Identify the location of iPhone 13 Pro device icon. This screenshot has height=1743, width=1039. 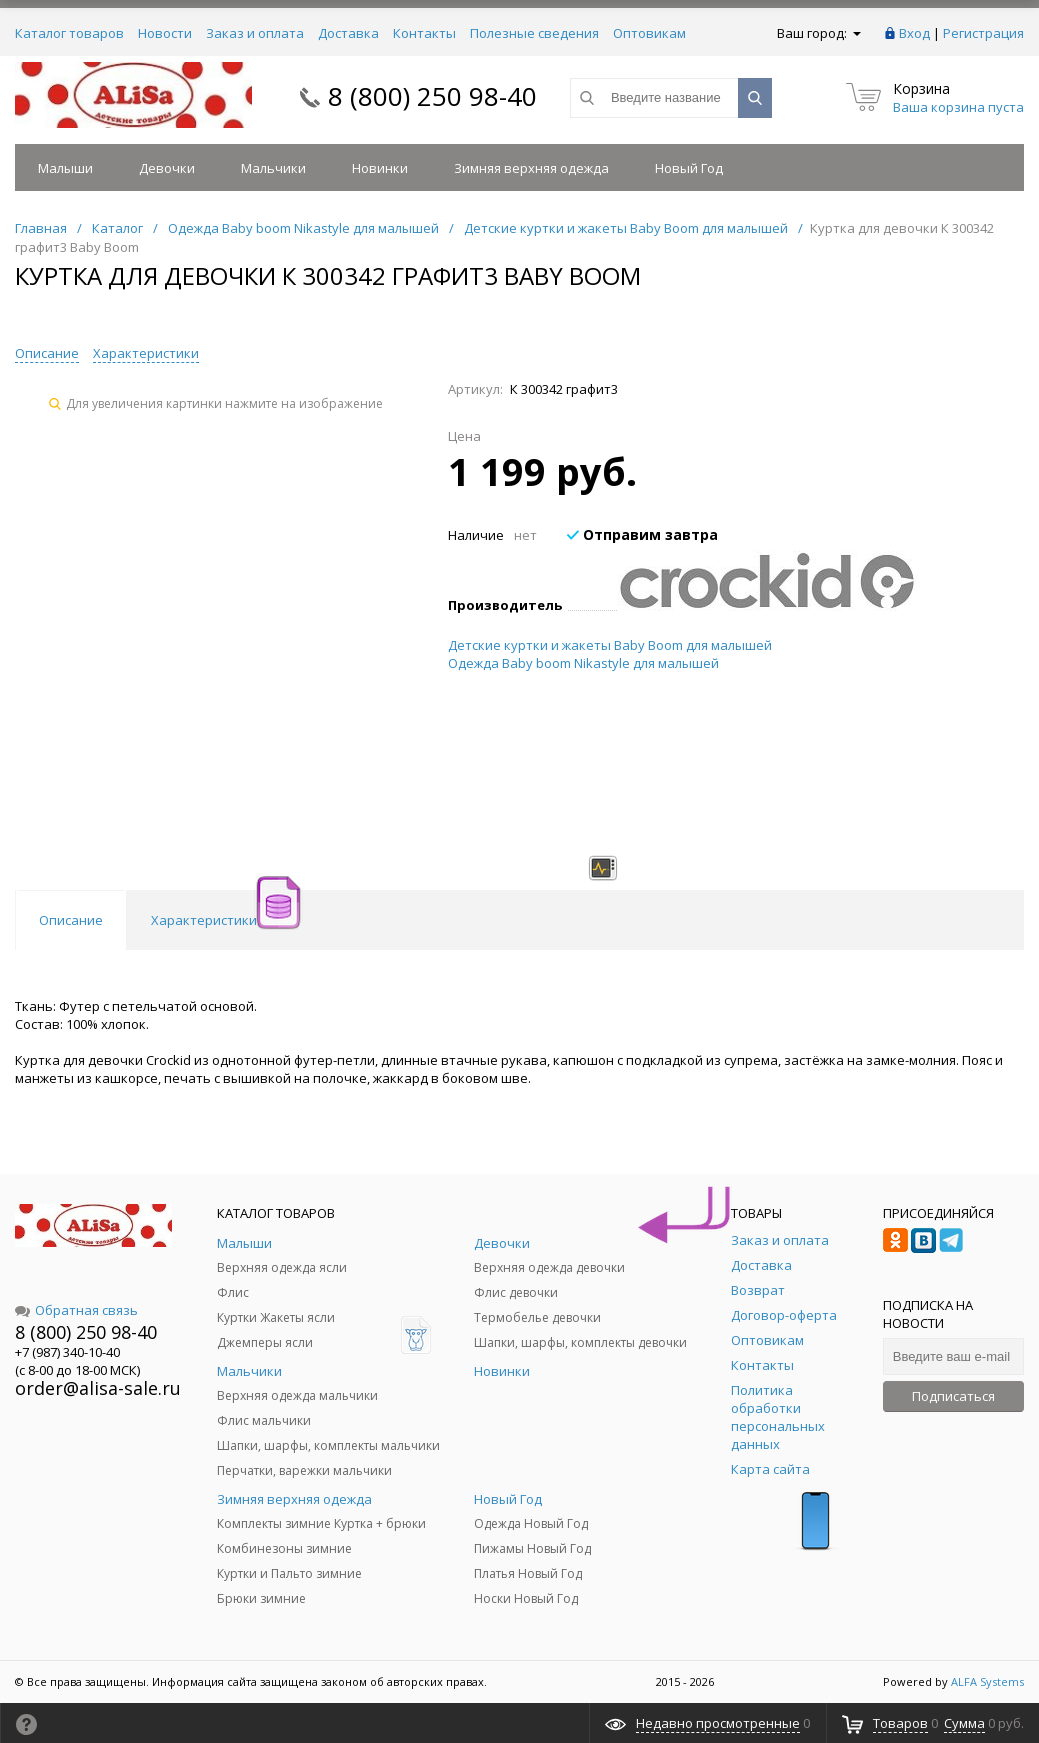
(815, 1521).